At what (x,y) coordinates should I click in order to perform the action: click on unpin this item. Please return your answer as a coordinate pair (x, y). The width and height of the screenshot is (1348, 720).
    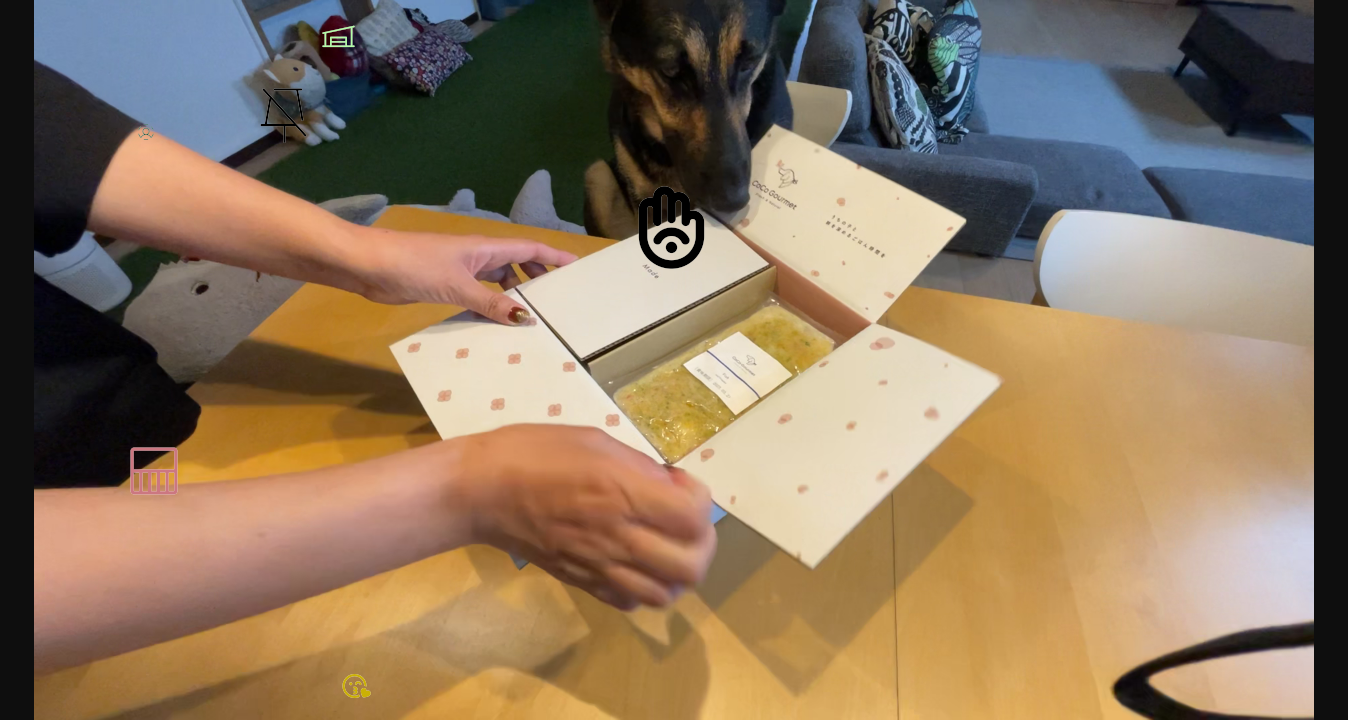
    Looking at the image, I should click on (284, 112).